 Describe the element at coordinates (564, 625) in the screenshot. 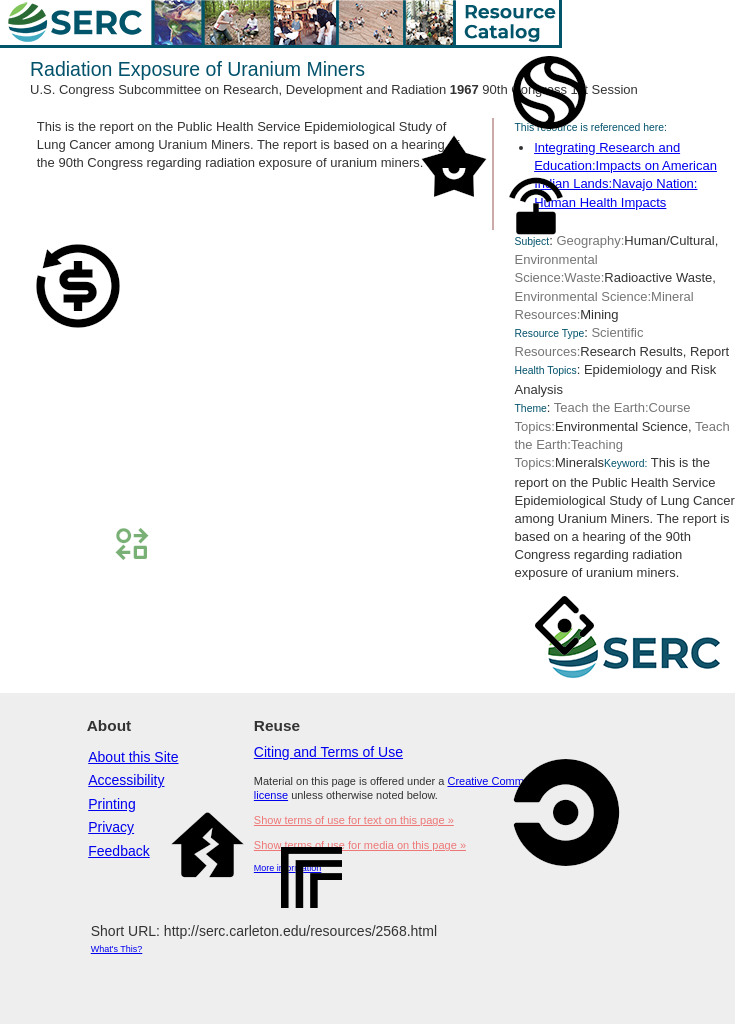

I see `navigate to Ant Design documentation or resources` at that location.